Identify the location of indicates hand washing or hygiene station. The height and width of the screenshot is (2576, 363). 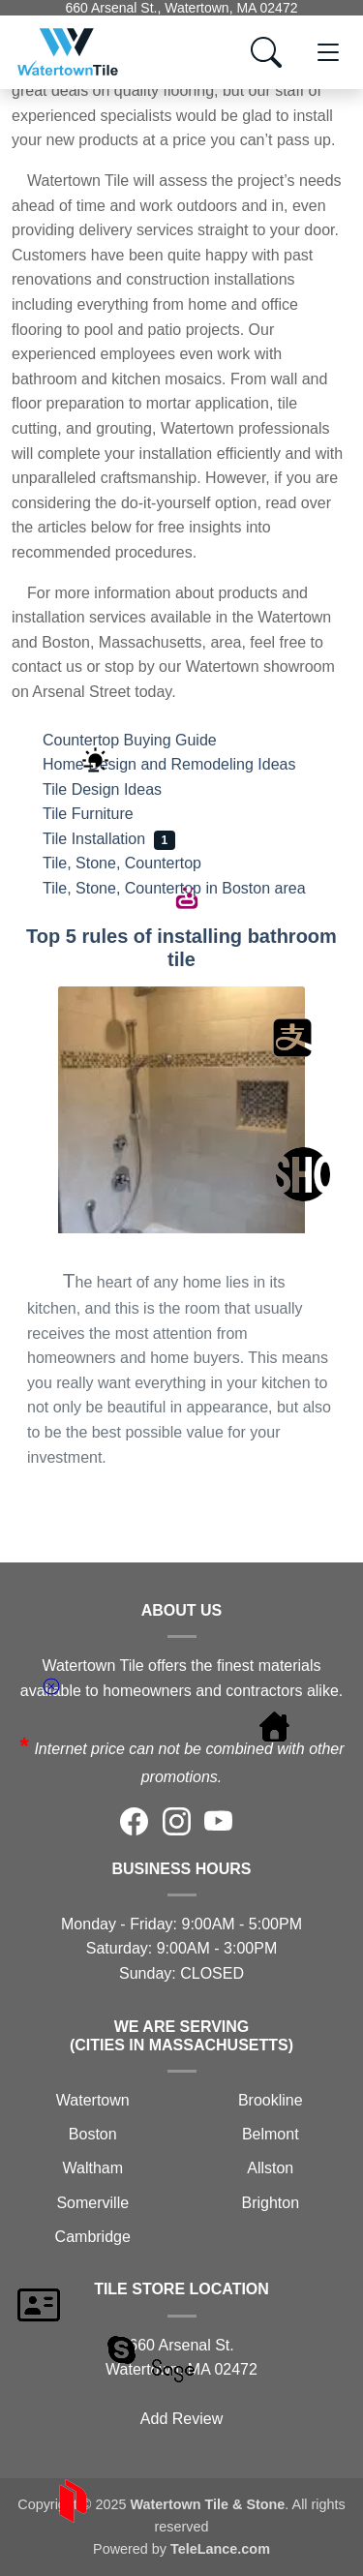
(187, 899).